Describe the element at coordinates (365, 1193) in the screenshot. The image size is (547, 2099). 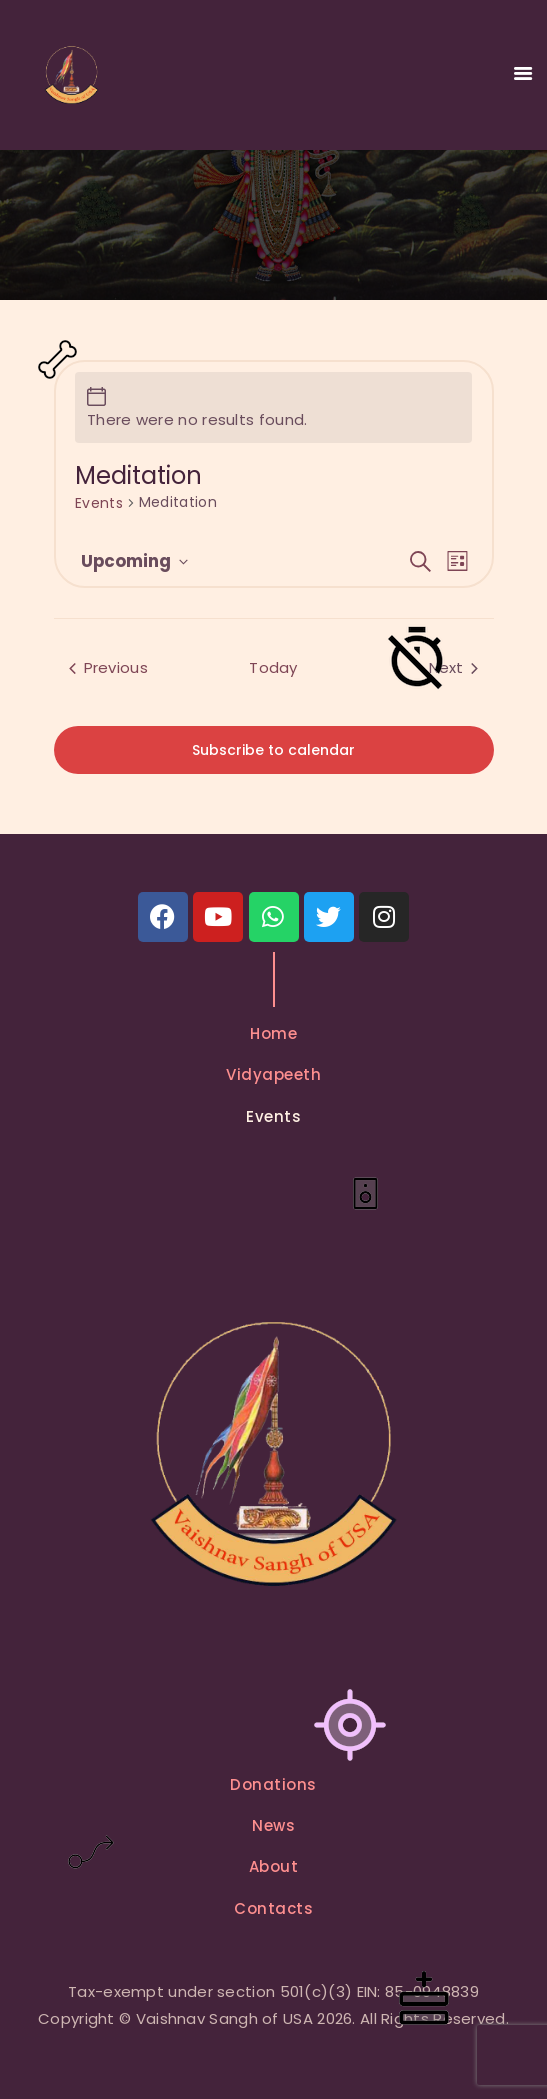
I see `adjust speaker or audio output settings` at that location.